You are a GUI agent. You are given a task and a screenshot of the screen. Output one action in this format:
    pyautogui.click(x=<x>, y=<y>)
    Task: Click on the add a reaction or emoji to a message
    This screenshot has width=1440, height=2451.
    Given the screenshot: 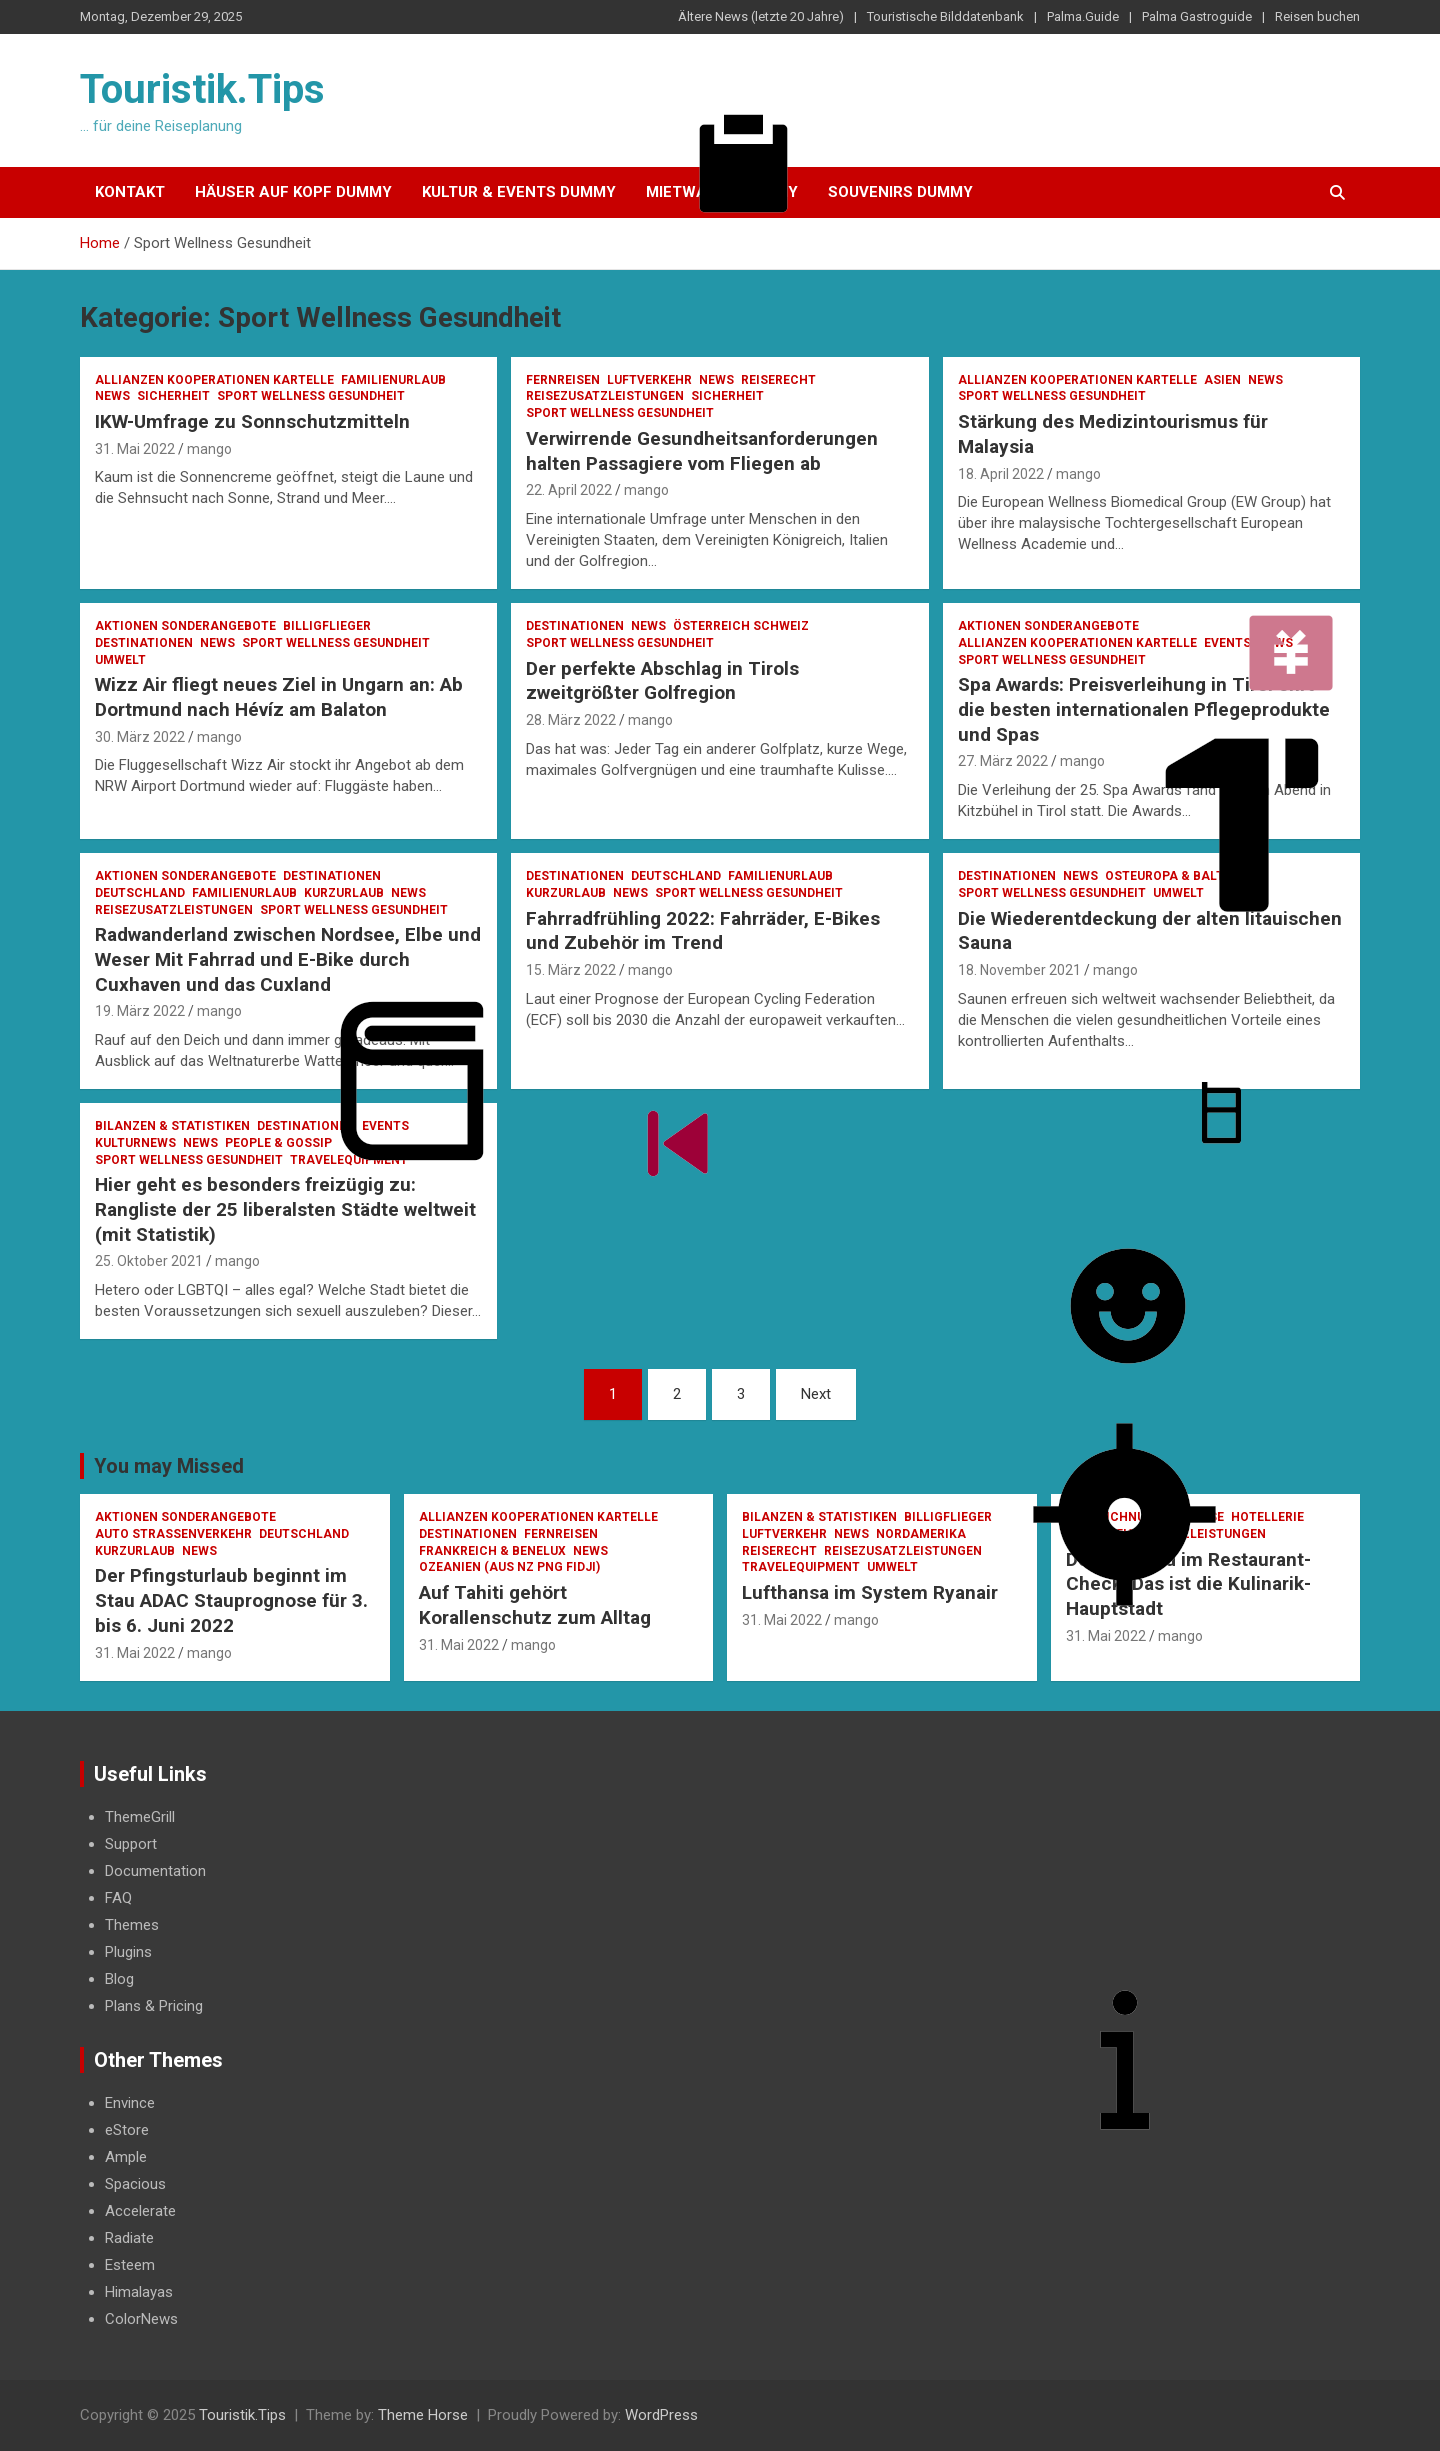 What is the action you would take?
    pyautogui.click(x=1128, y=1306)
    